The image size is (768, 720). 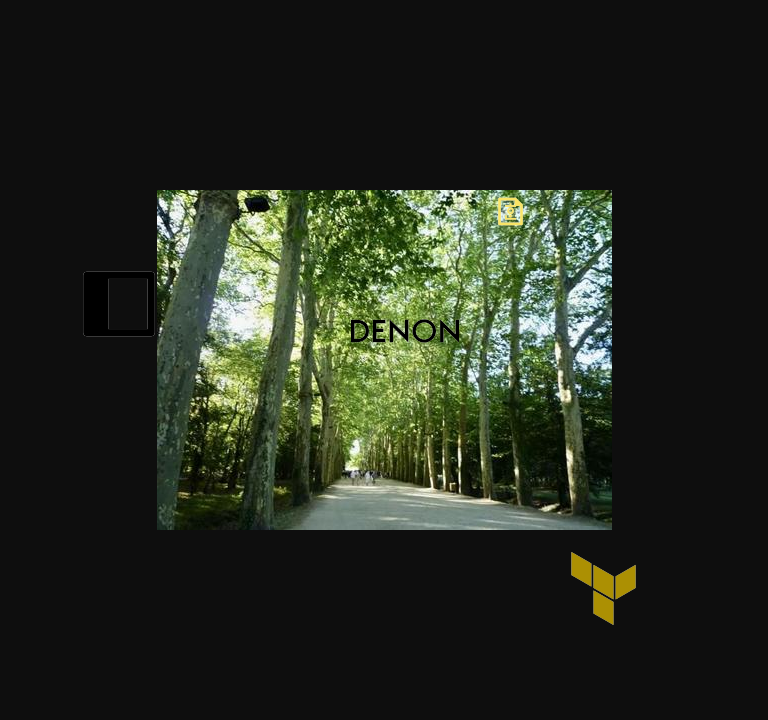 What do you see at coordinates (603, 588) in the screenshot?
I see `HashiCorp Terraform branding or logo` at bounding box center [603, 588].